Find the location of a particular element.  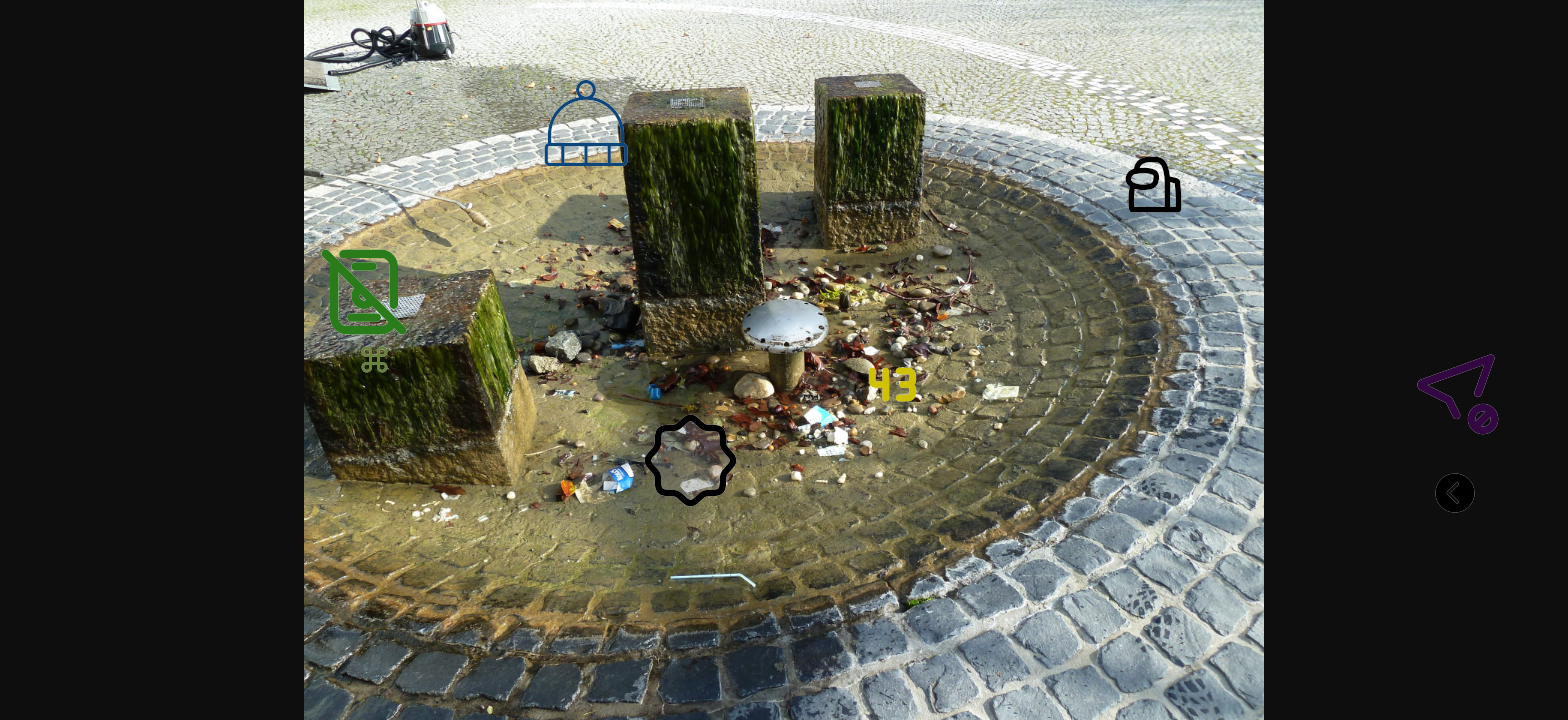

command key shortcut indicator is located at coordinates (374, 359).